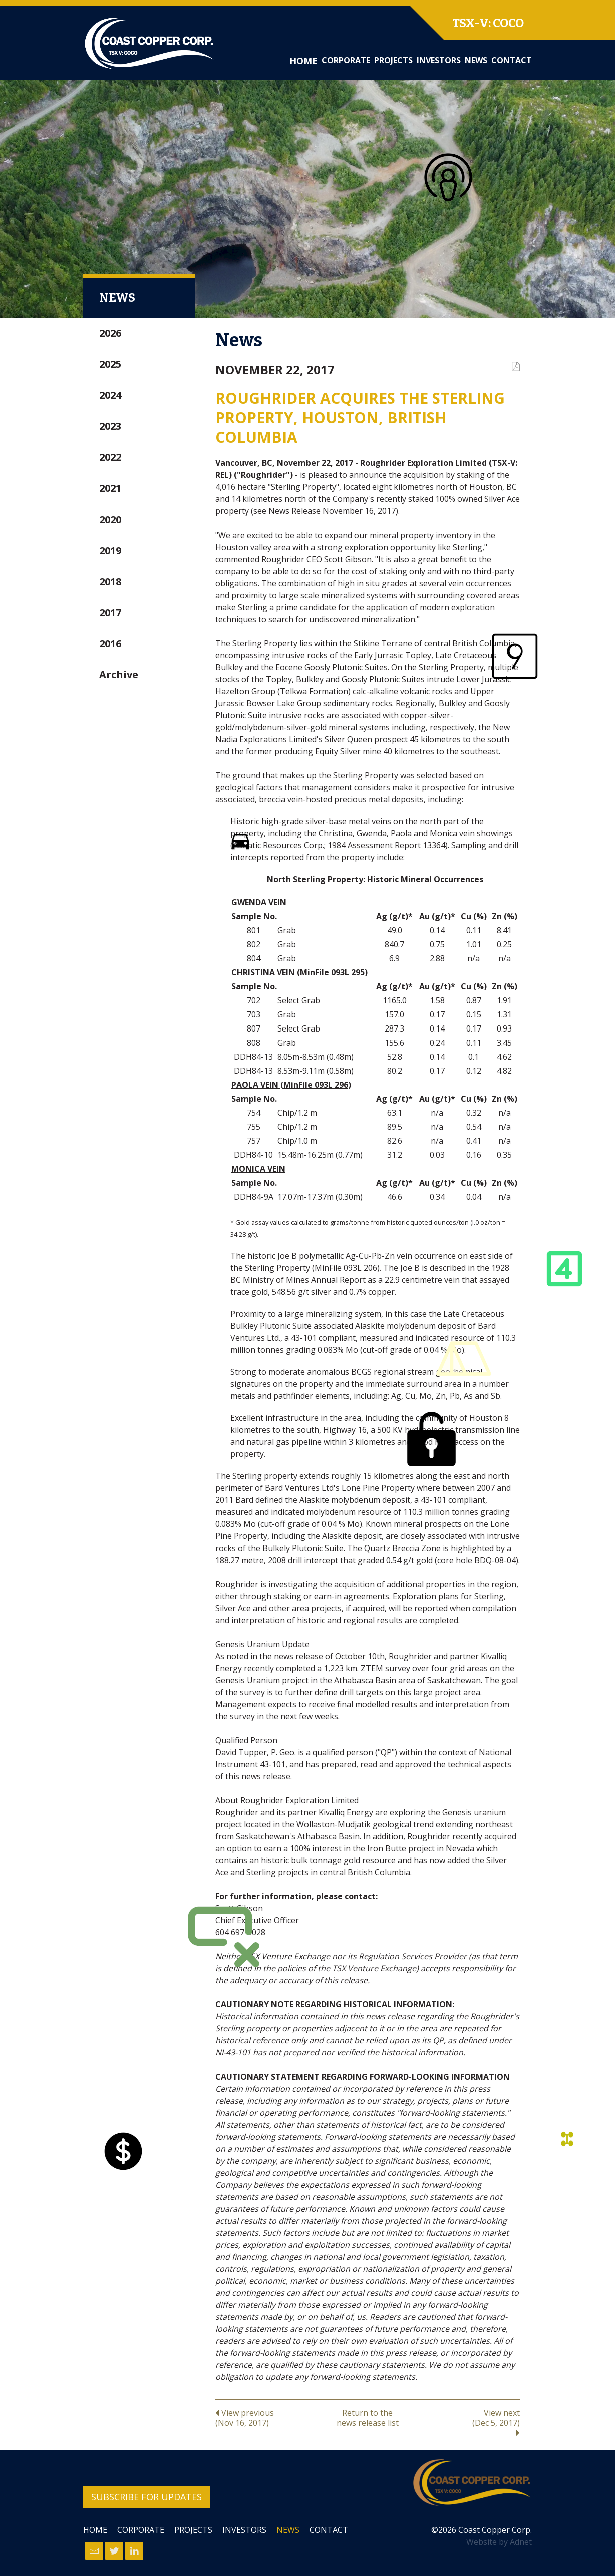  What do you see at coordinates (220, 1928) in the screenshot?
I see `clear input field` at bounding box center [220, 1928].